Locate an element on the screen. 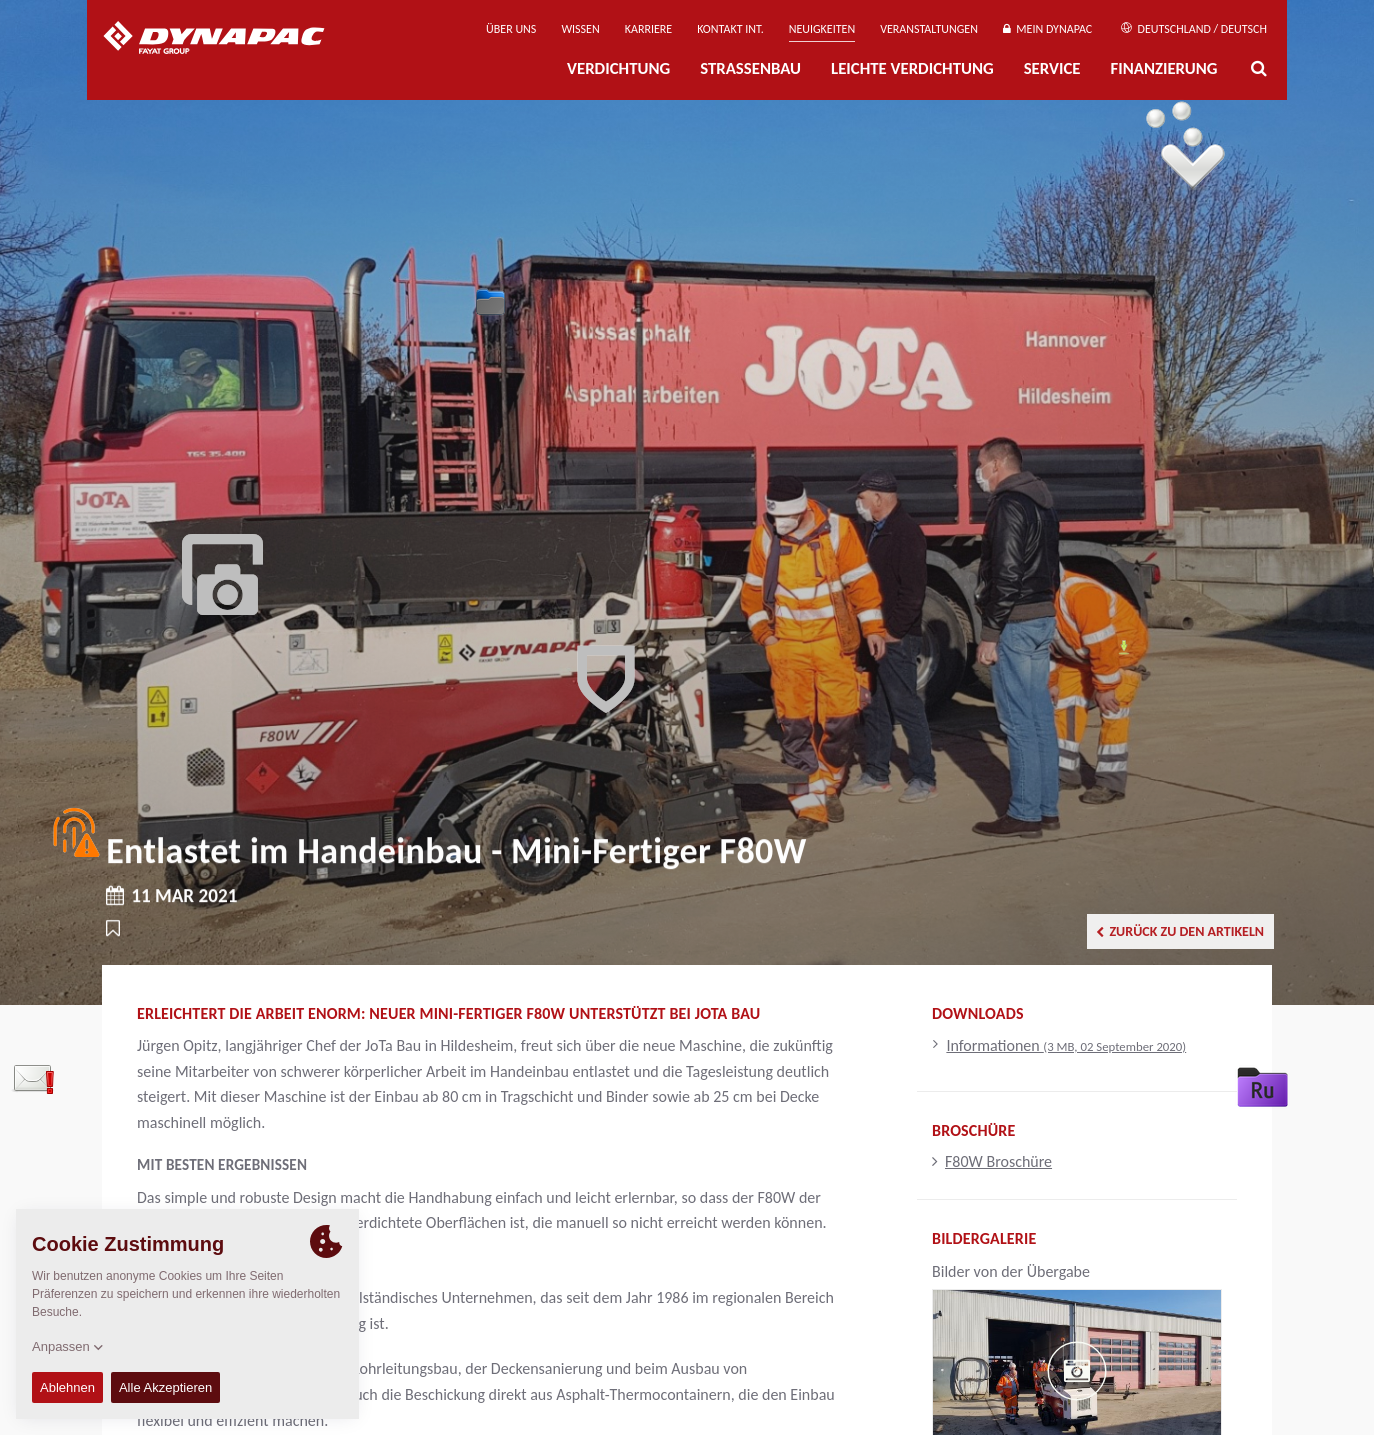  take a screenshot is located at coordinates (222, 574).